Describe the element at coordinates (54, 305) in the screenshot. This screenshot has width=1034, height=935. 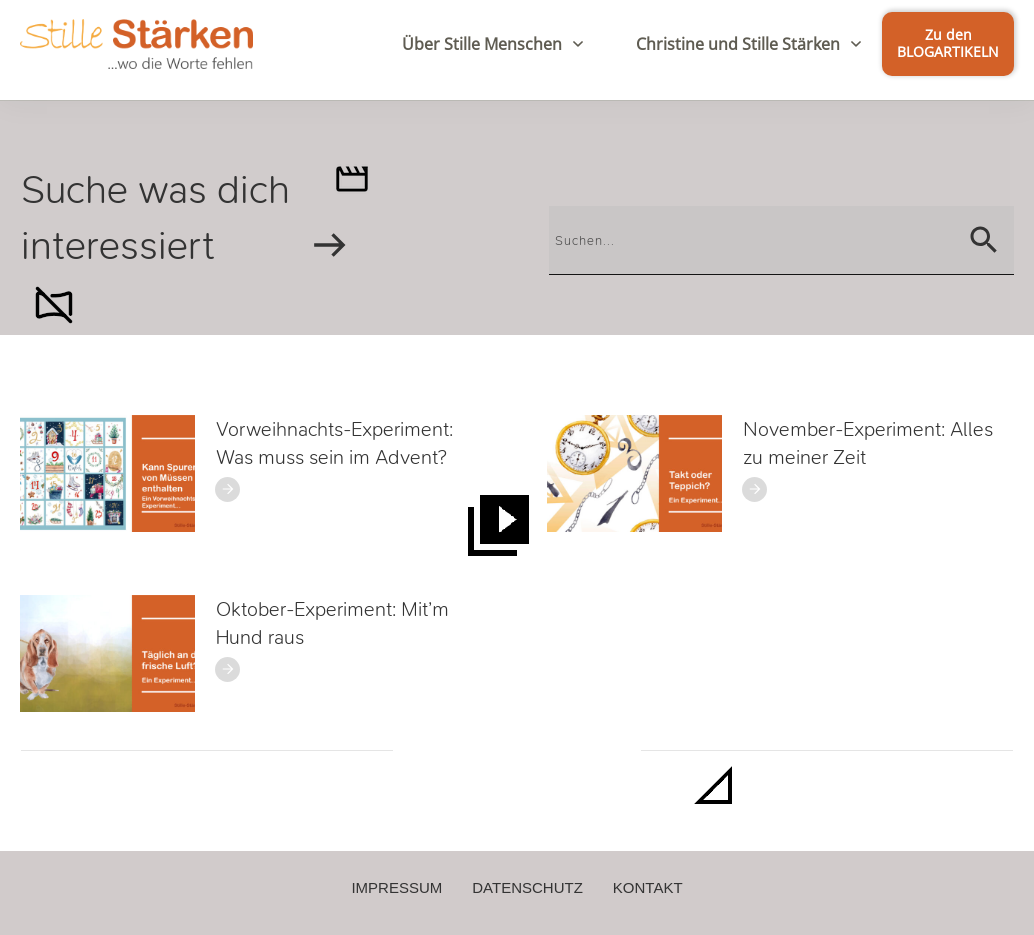
I see `disable horizontal panorama mode` at that location.